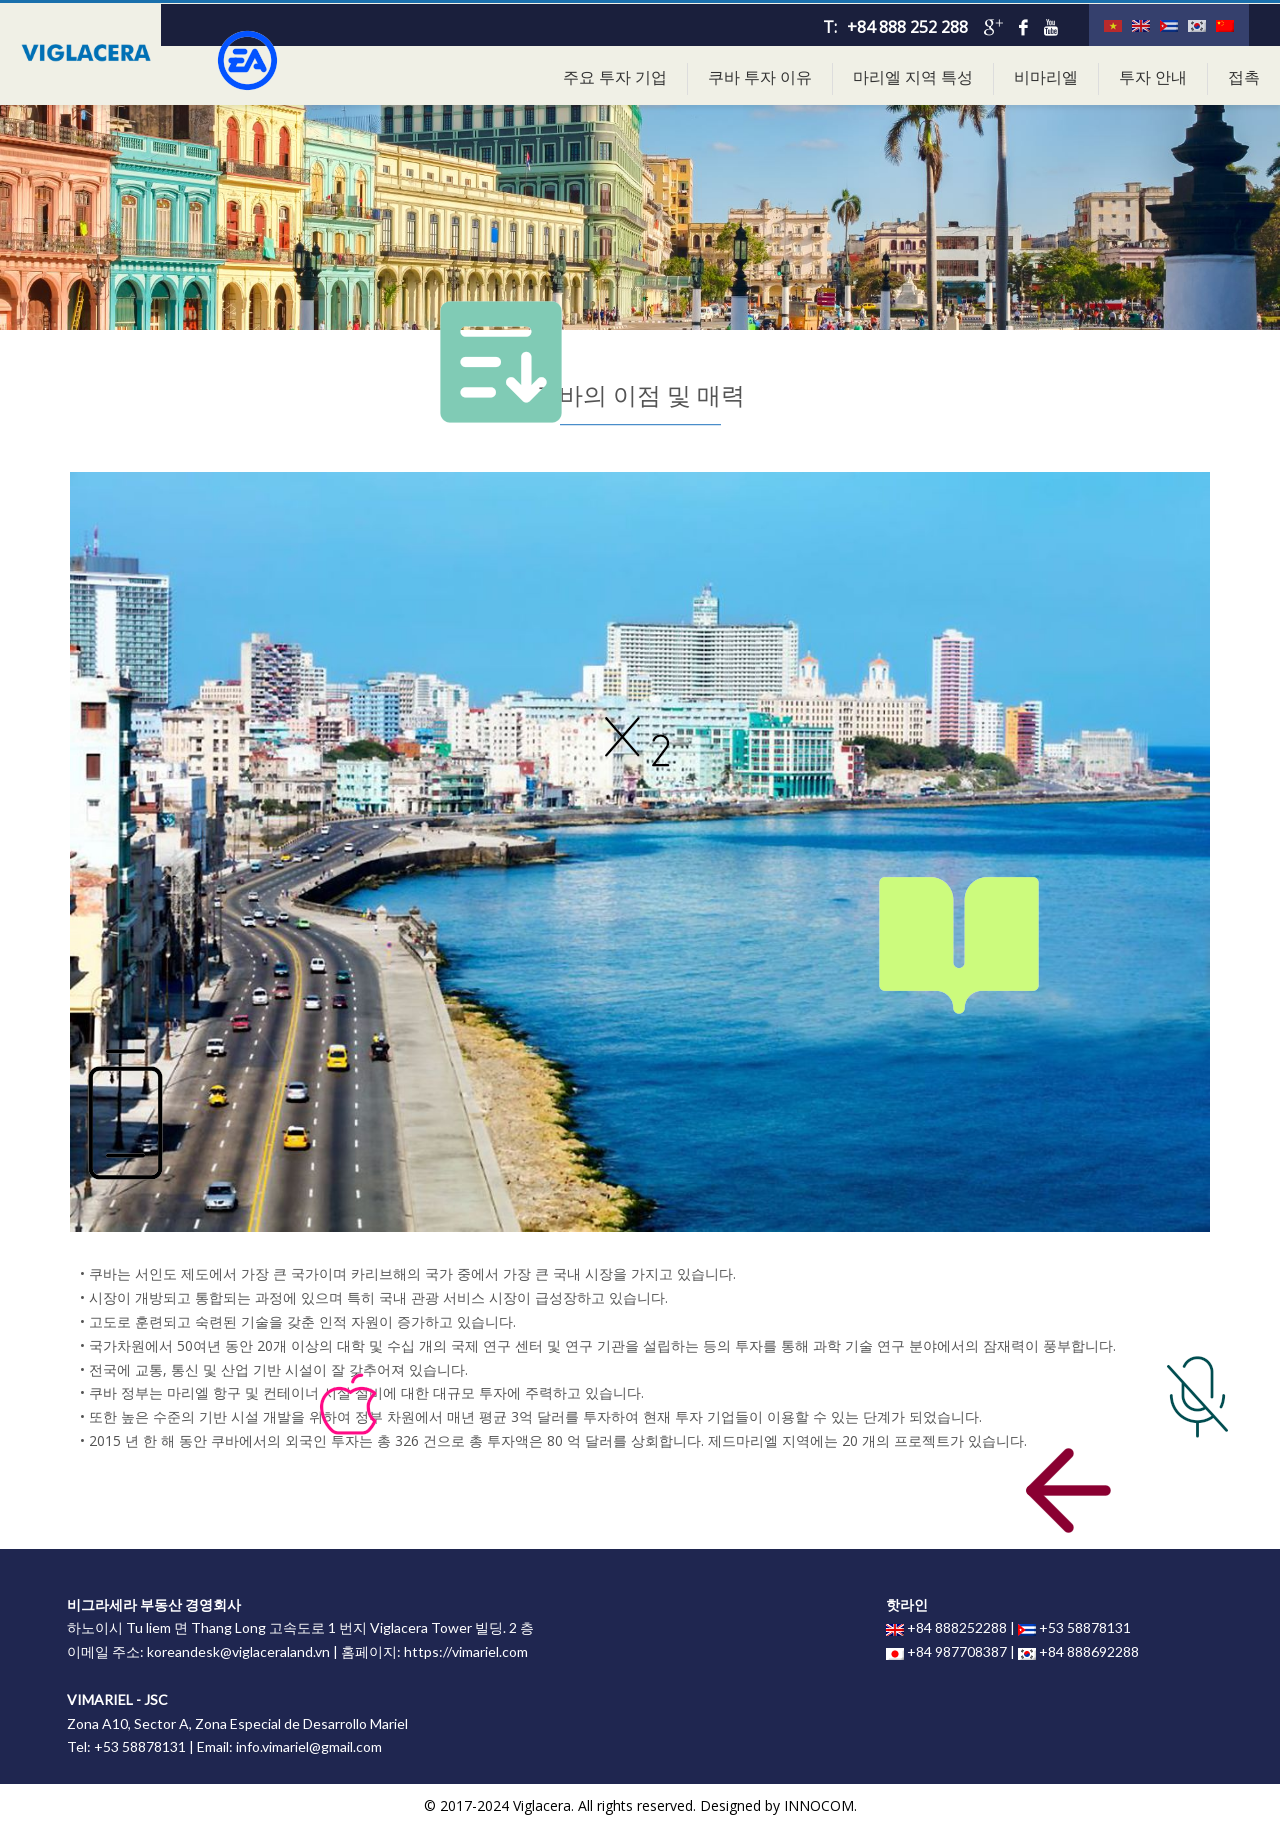  Describe the element at coordinates (125, 1116) in the screenshot. I see `indicates low battery status` at that location.